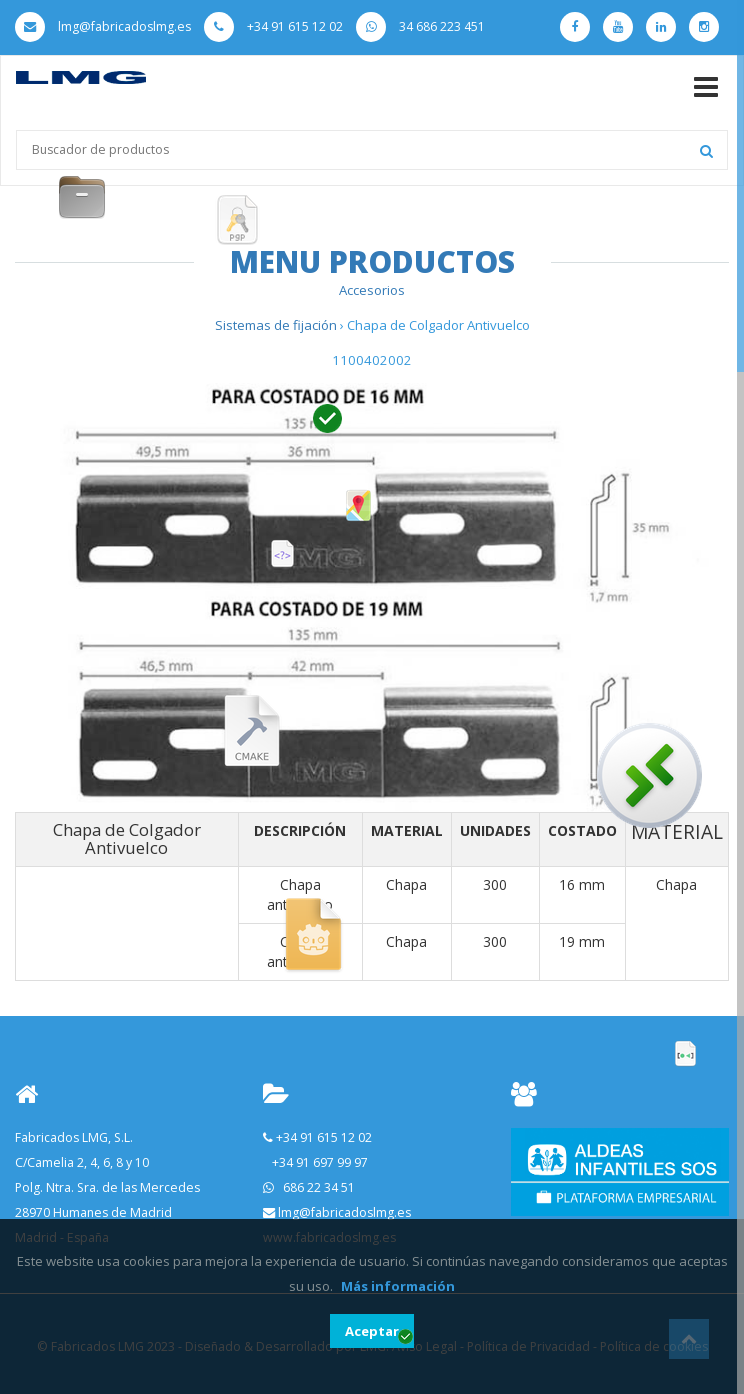  What do you see at coordinates (82, 197) in the screenshot?
I see `open the file manager application` at bounding box center [82, 197].